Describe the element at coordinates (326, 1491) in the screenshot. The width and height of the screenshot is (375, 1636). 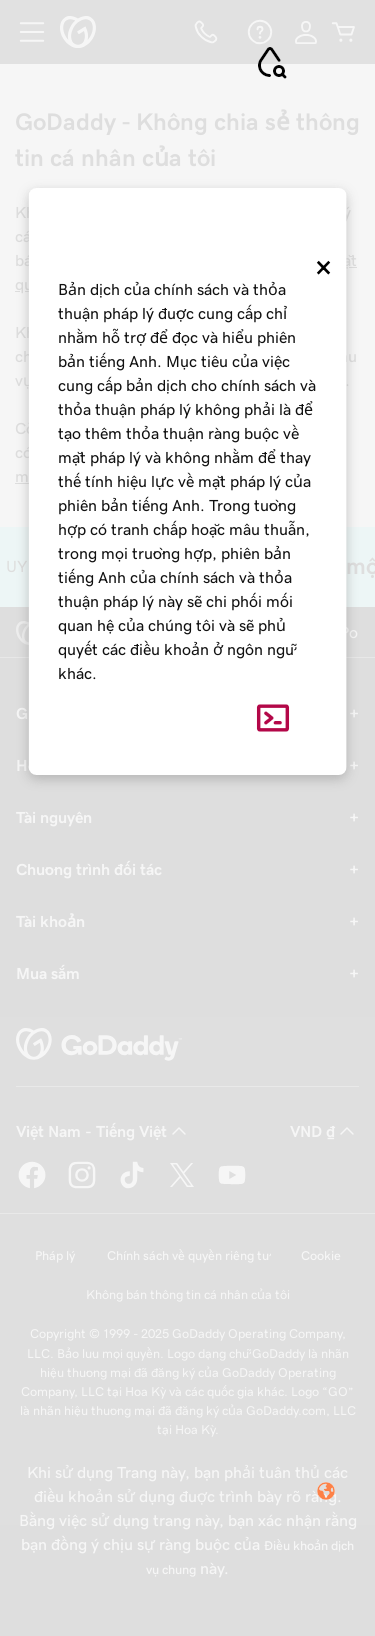
I see `switch to global or worldwide view` at that location.